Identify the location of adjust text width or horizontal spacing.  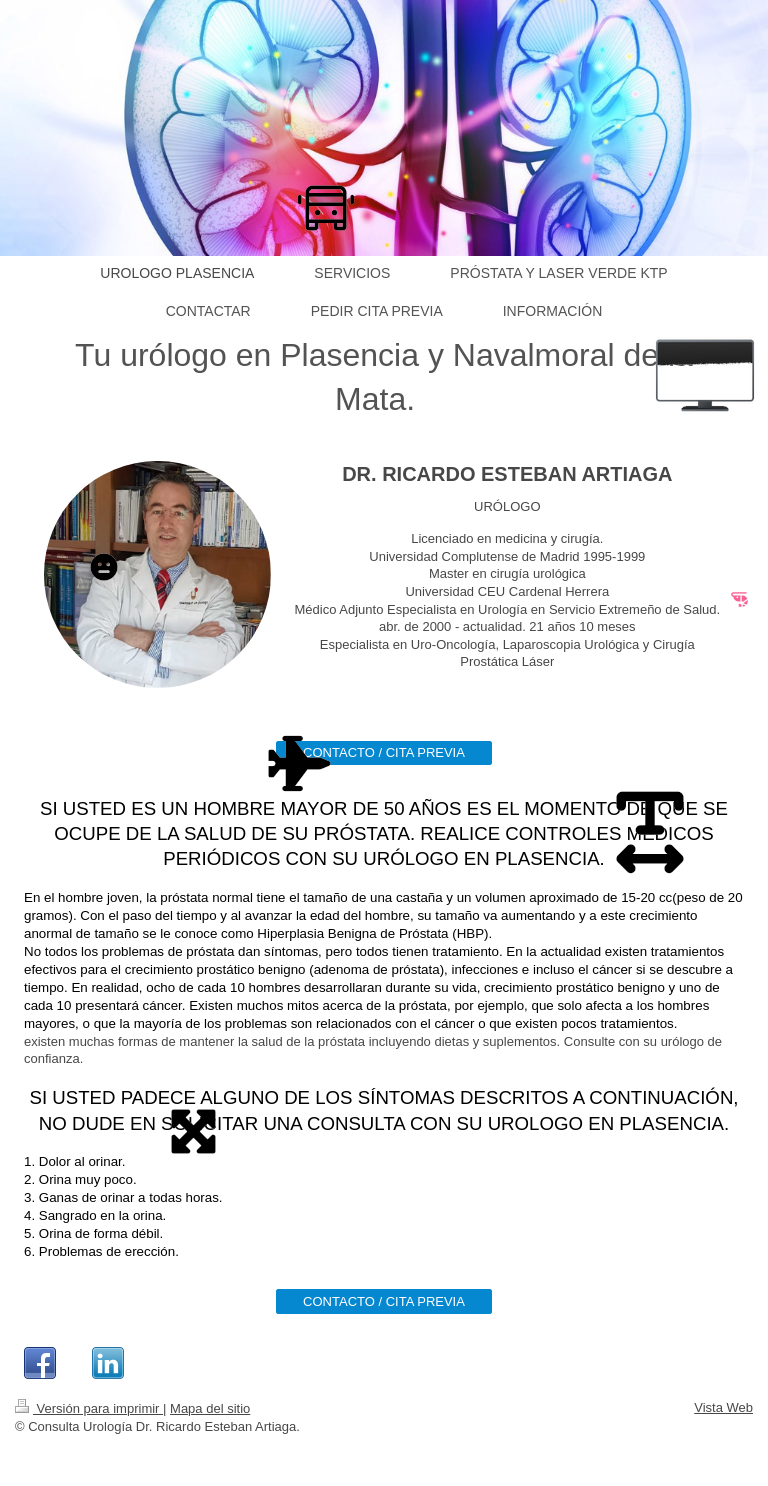
(650, 830).